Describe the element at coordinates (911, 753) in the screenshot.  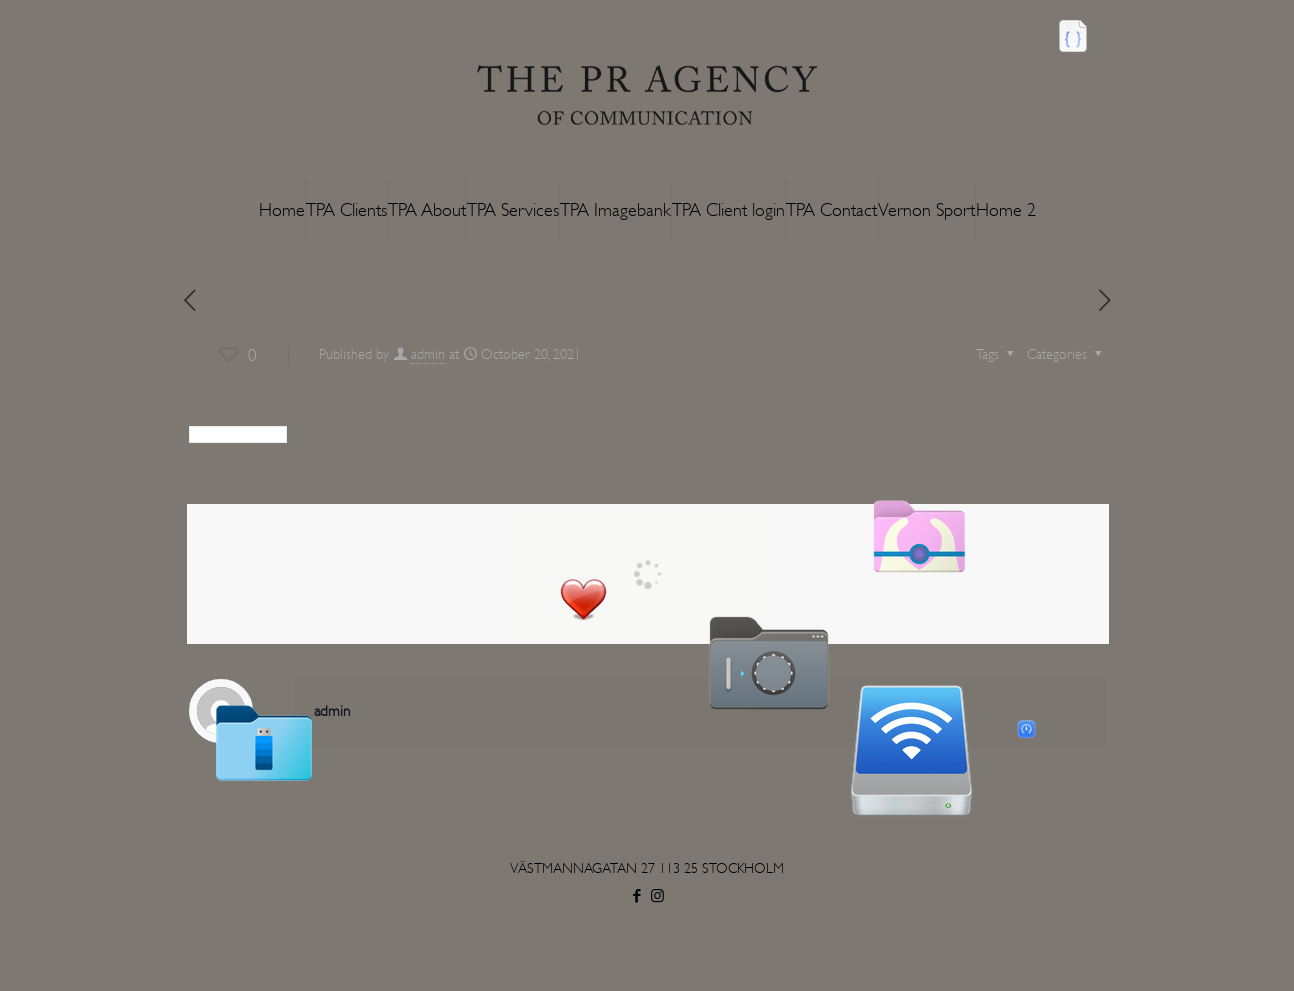
I see `access wireless network storage` at that location.